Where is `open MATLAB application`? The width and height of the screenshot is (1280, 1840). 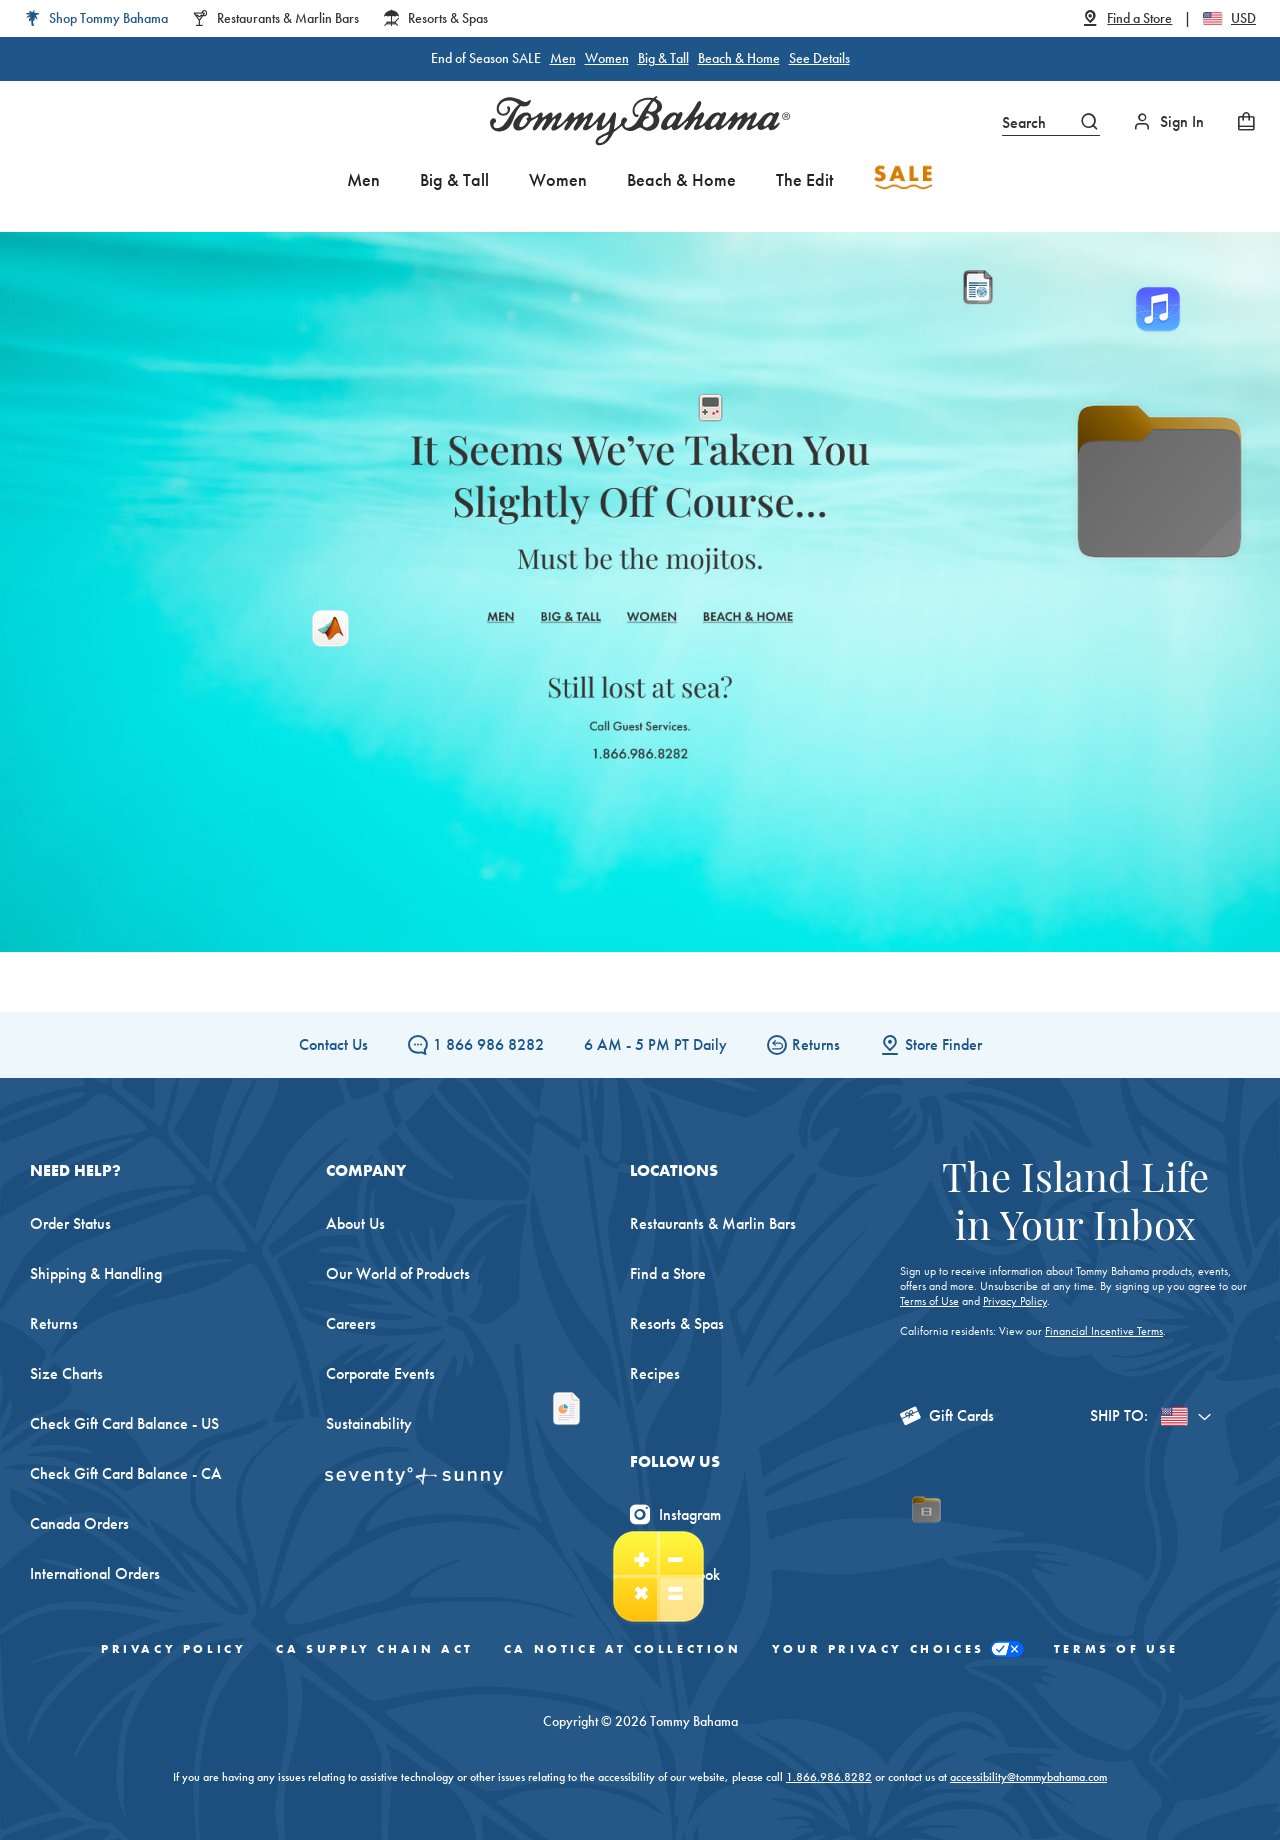
open MATLAB application is located at coordinates (330, 628).